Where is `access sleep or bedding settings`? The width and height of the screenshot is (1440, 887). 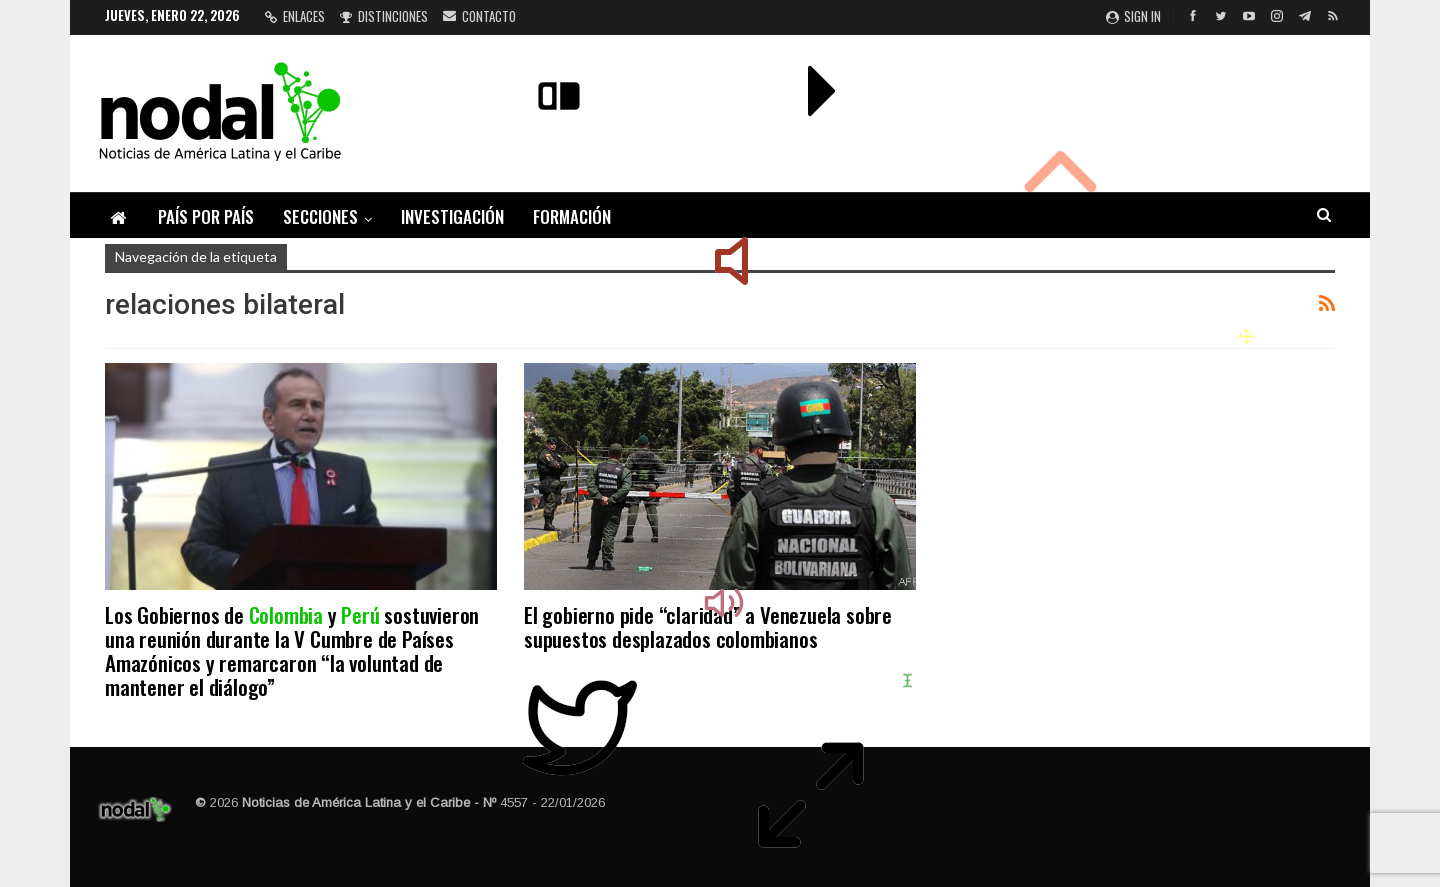 access sleep or bedding settings is located at coordinates (559, 96).